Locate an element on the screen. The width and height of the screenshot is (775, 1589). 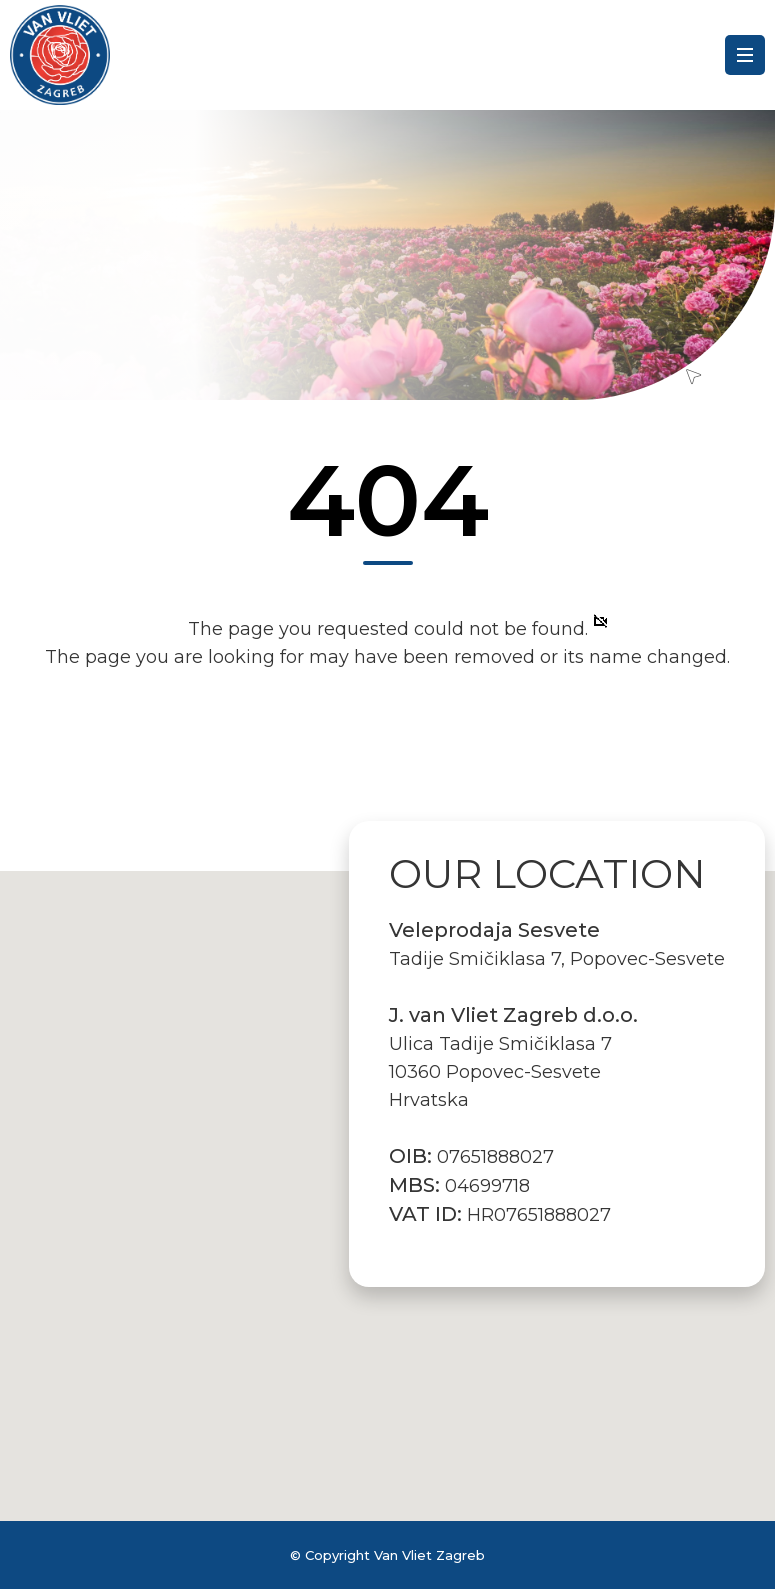
tap to get directions to a destination is located at coordinates (692, 375).